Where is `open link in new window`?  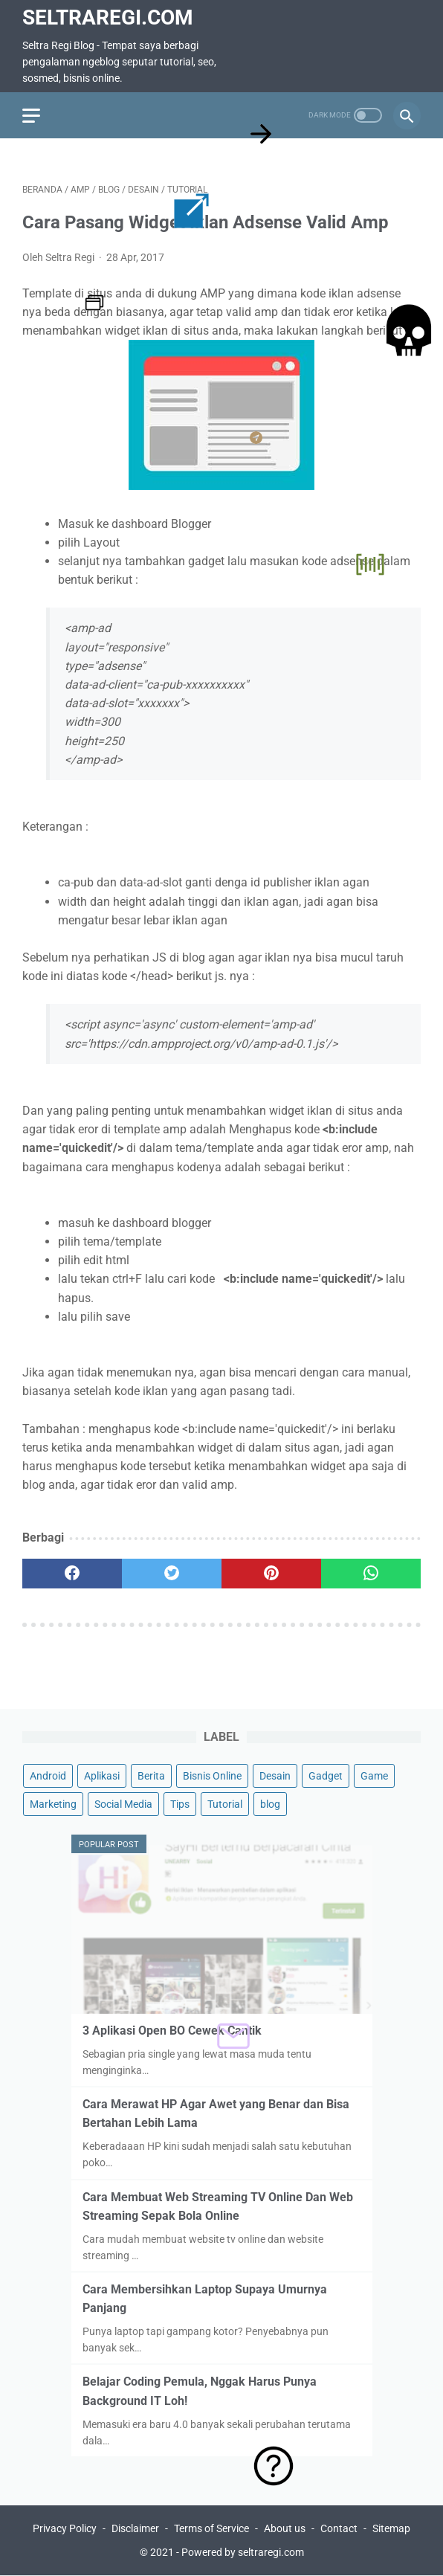
open link in new window is located at coordinates (191, 210).